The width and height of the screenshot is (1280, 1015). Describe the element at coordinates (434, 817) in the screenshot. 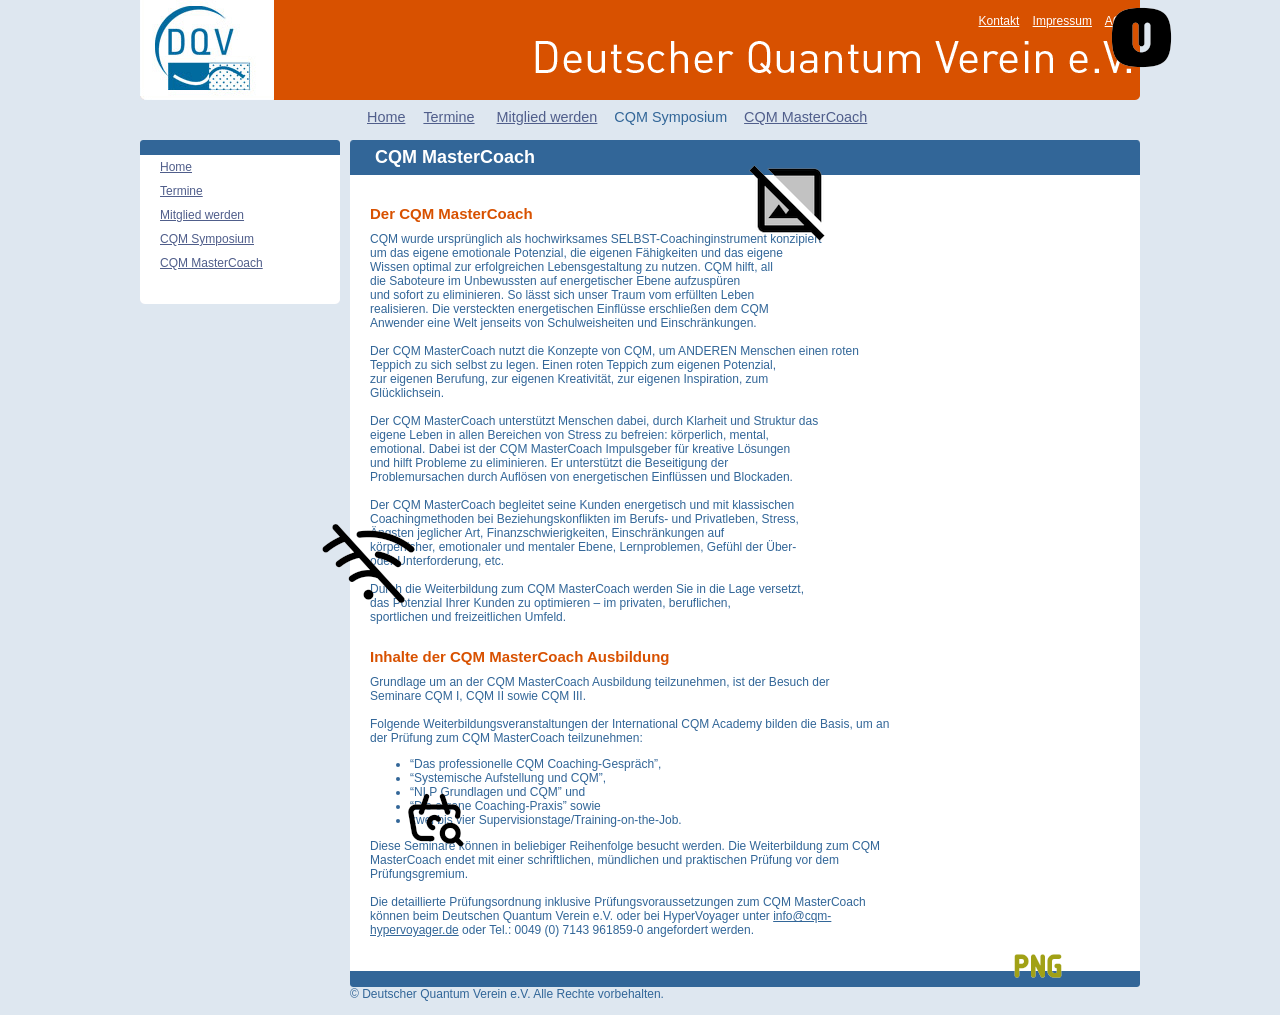

I see `search items in your shopping basket` at that location.